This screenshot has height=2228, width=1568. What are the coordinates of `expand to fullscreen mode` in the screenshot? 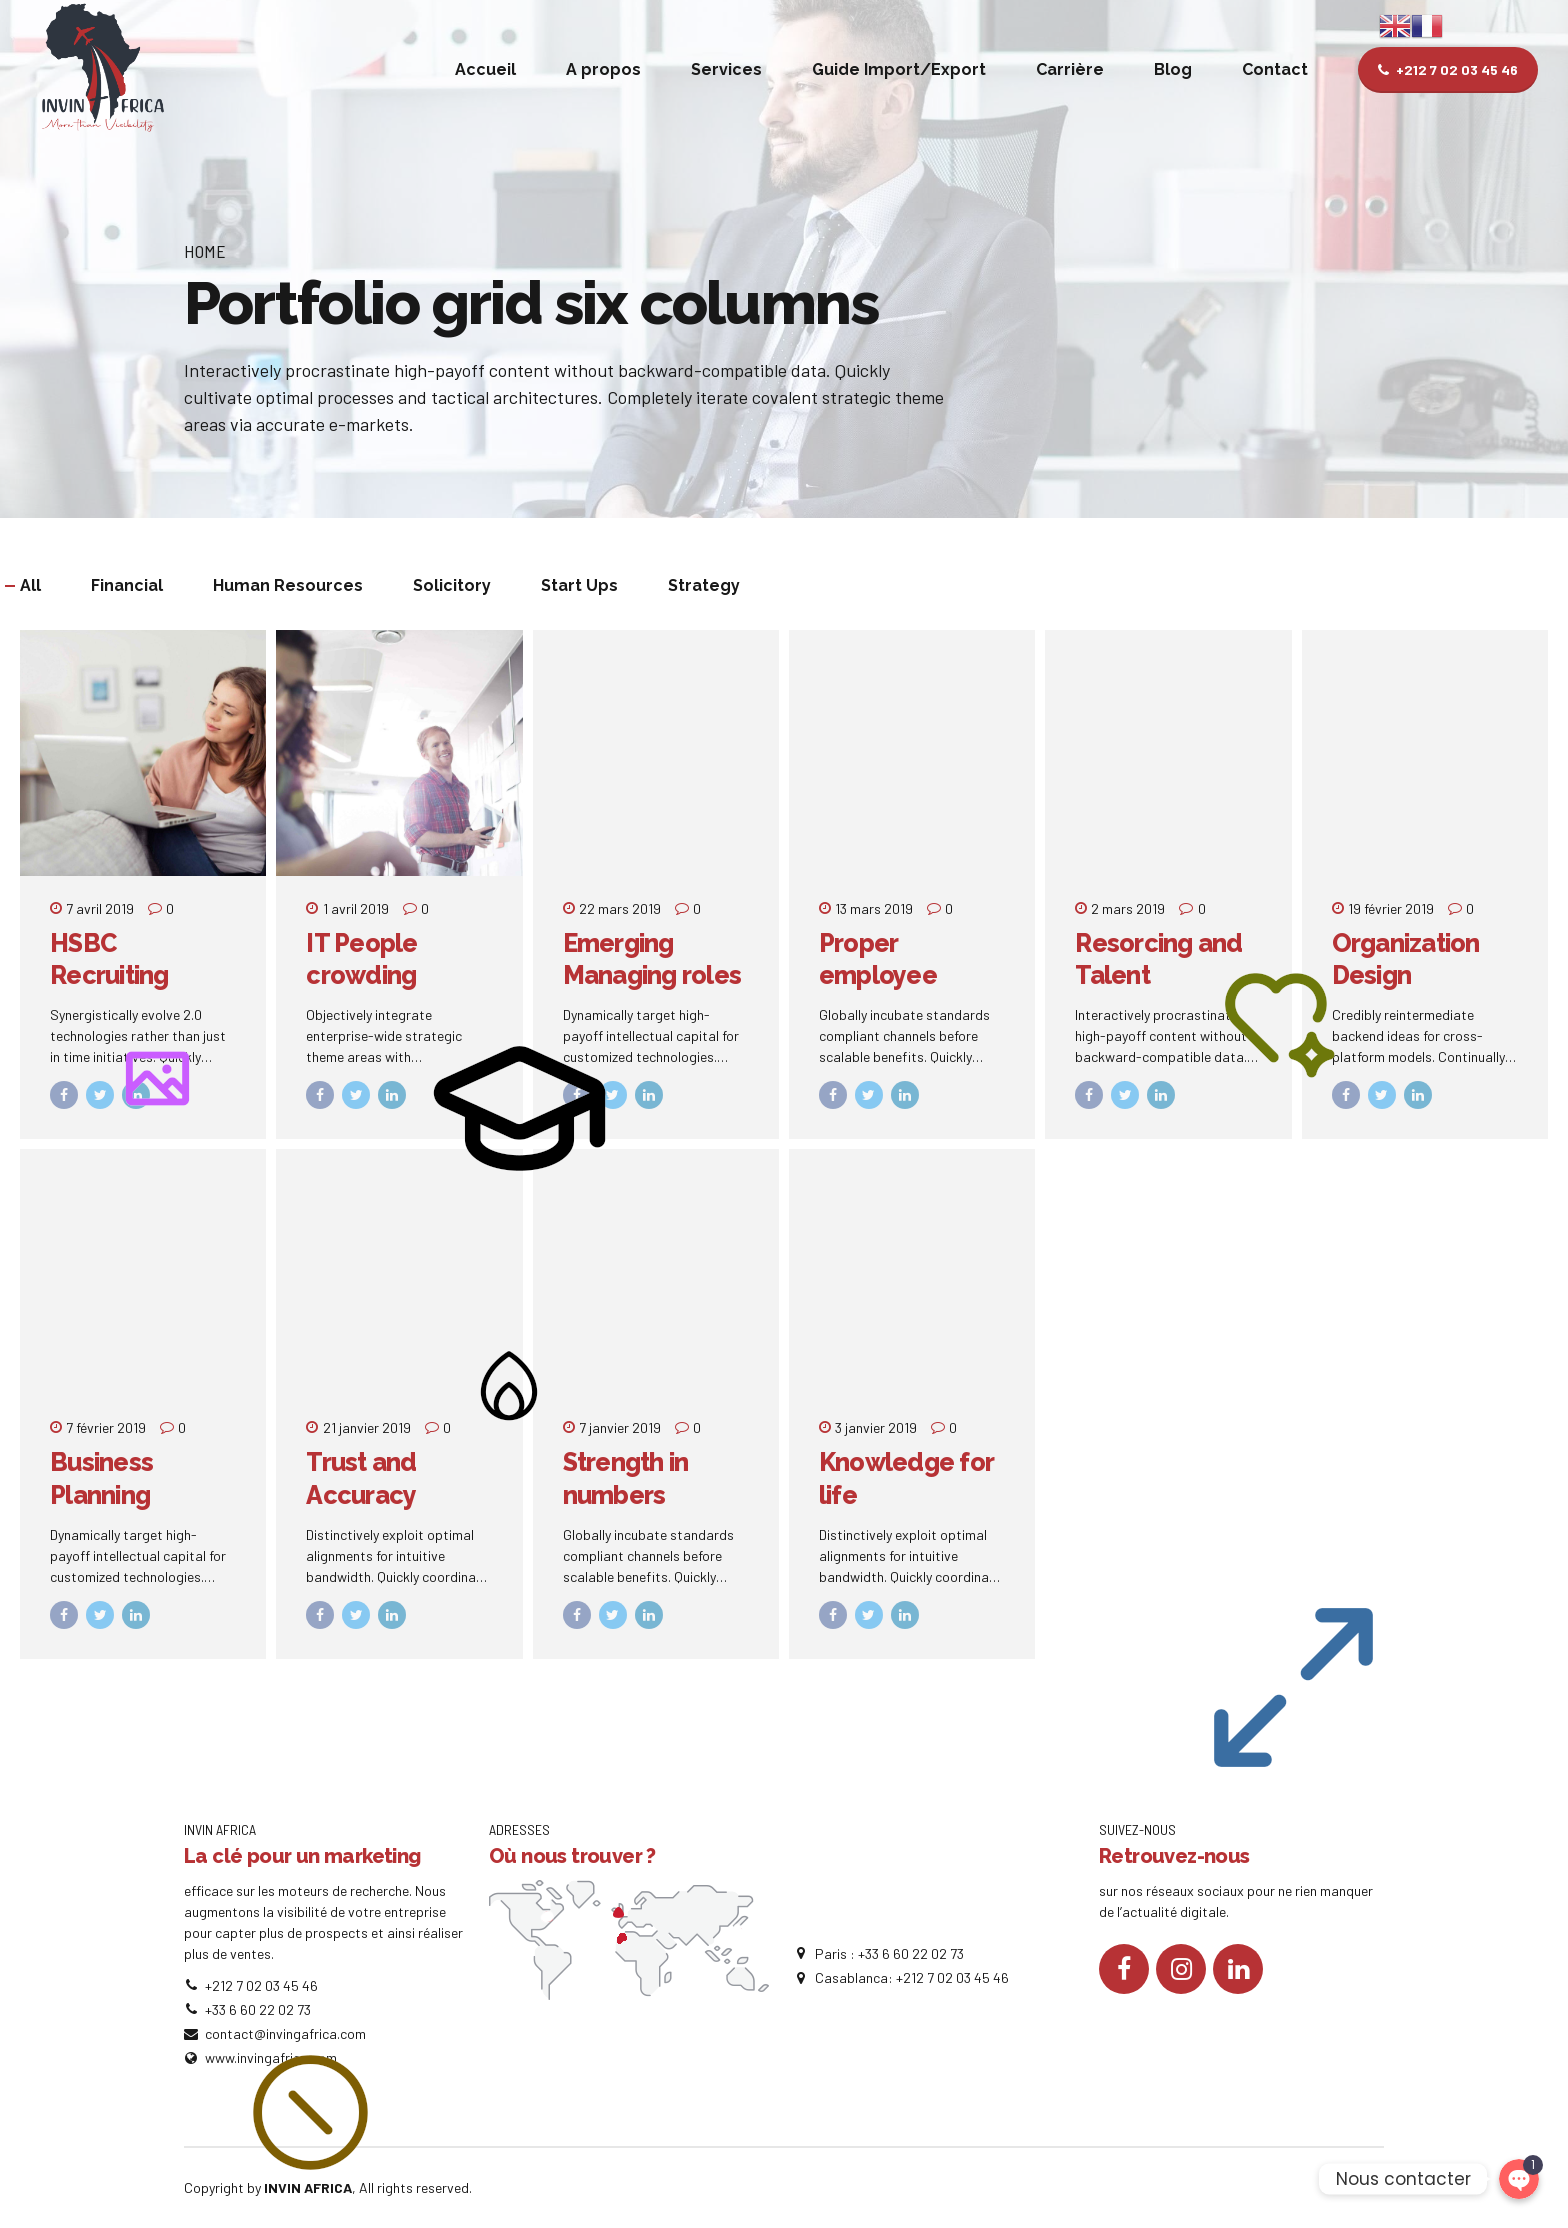 It's located at (1293, 1687).